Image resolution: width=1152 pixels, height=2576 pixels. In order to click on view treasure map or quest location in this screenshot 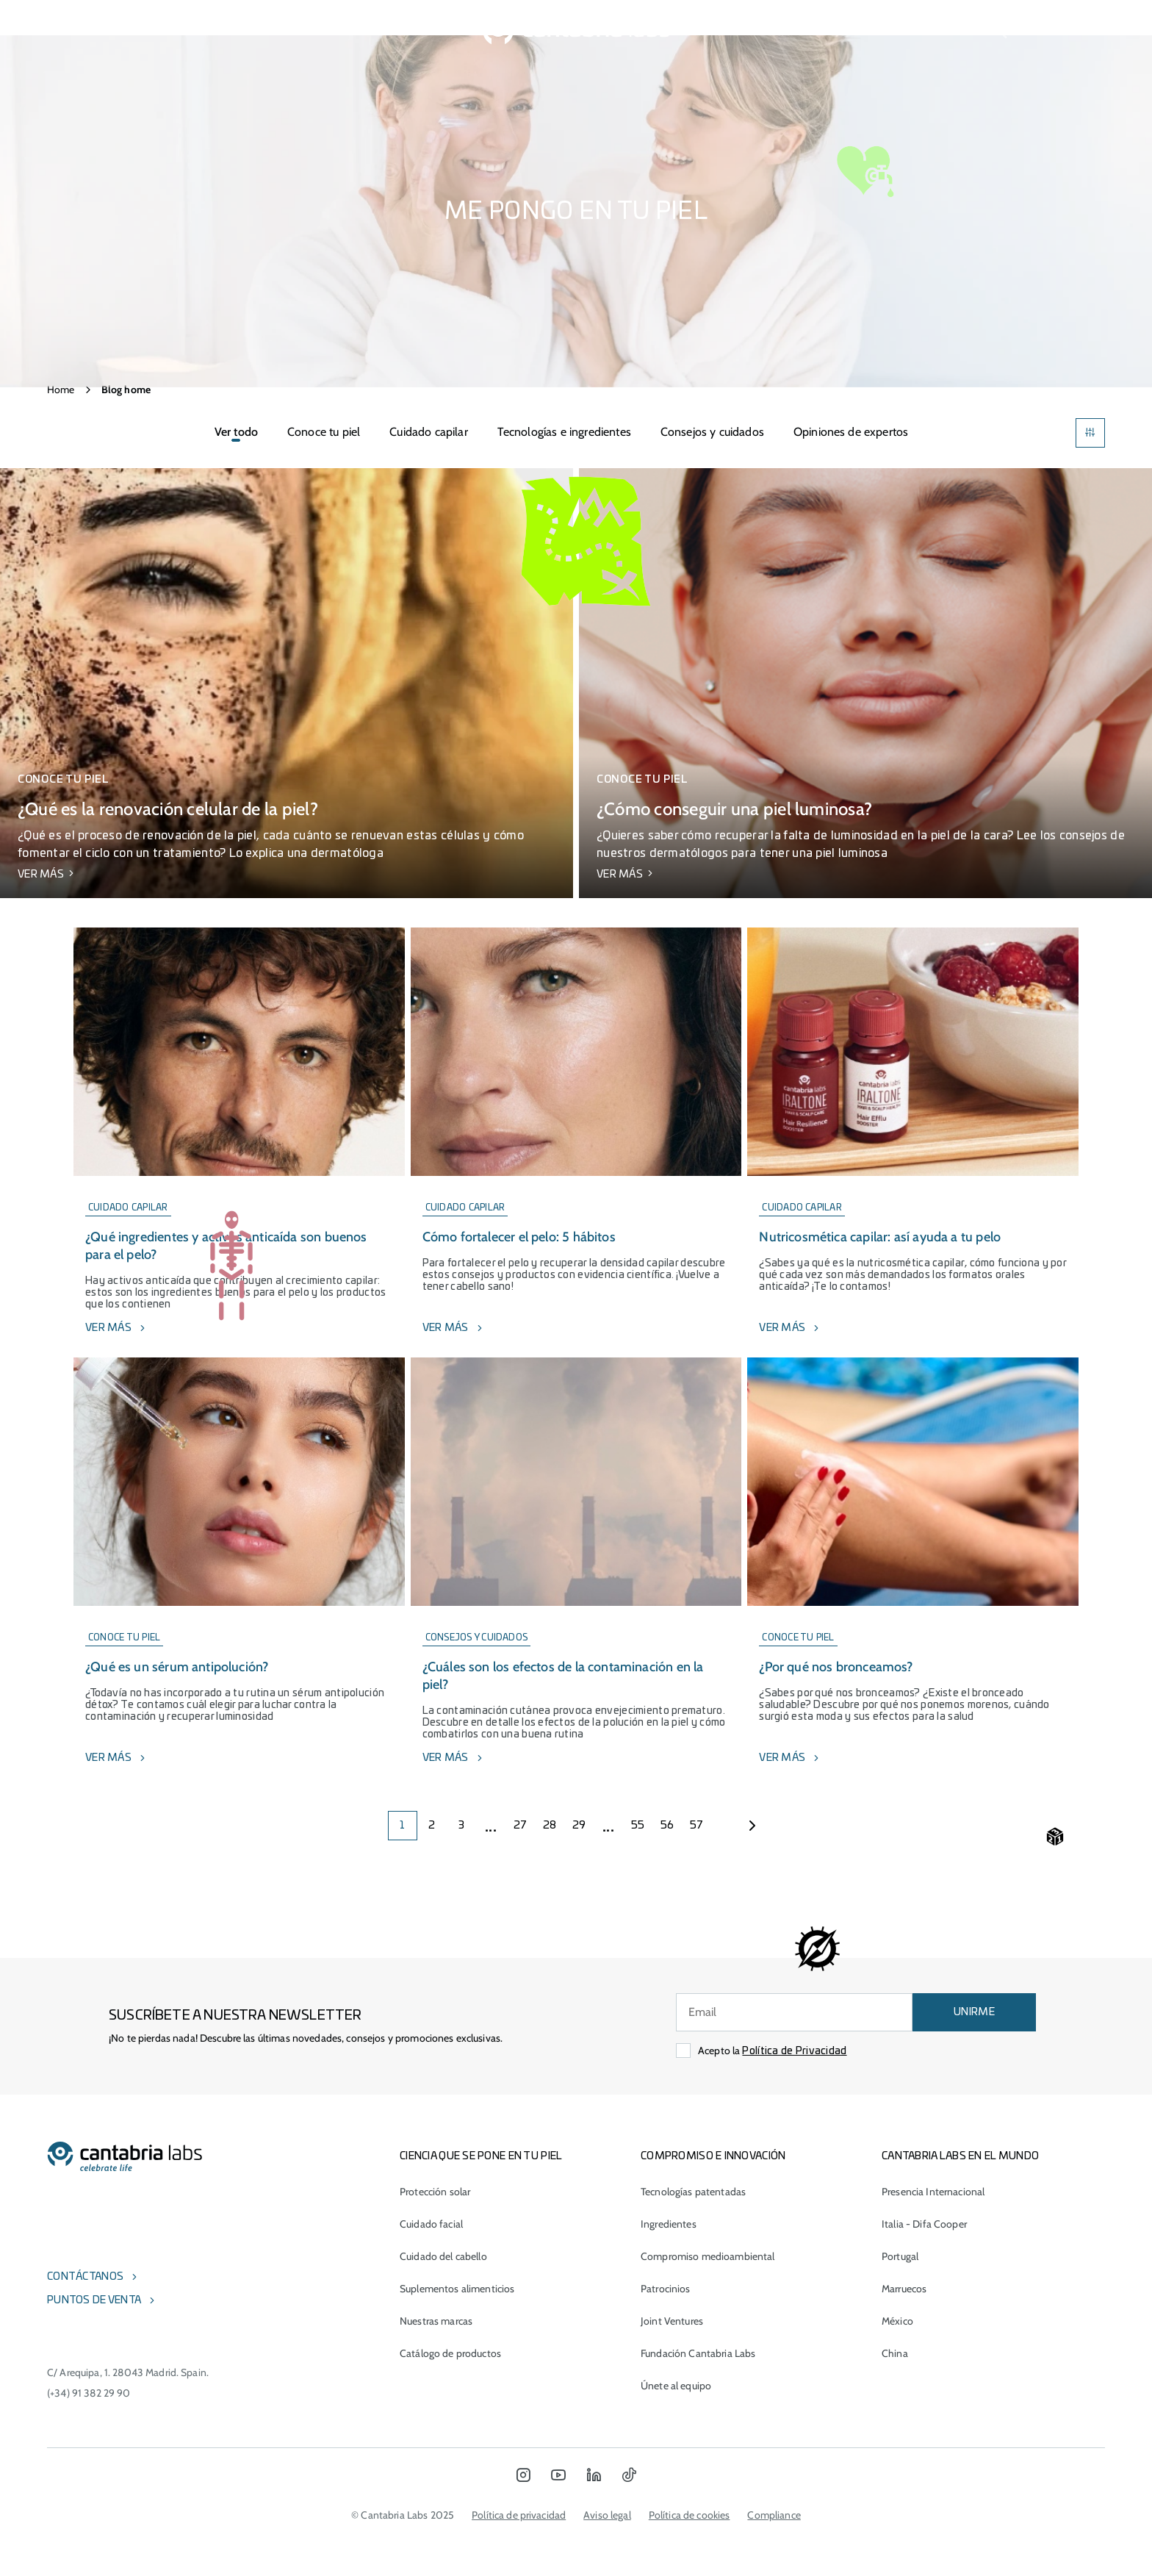, I will do `click(586, 541)`.